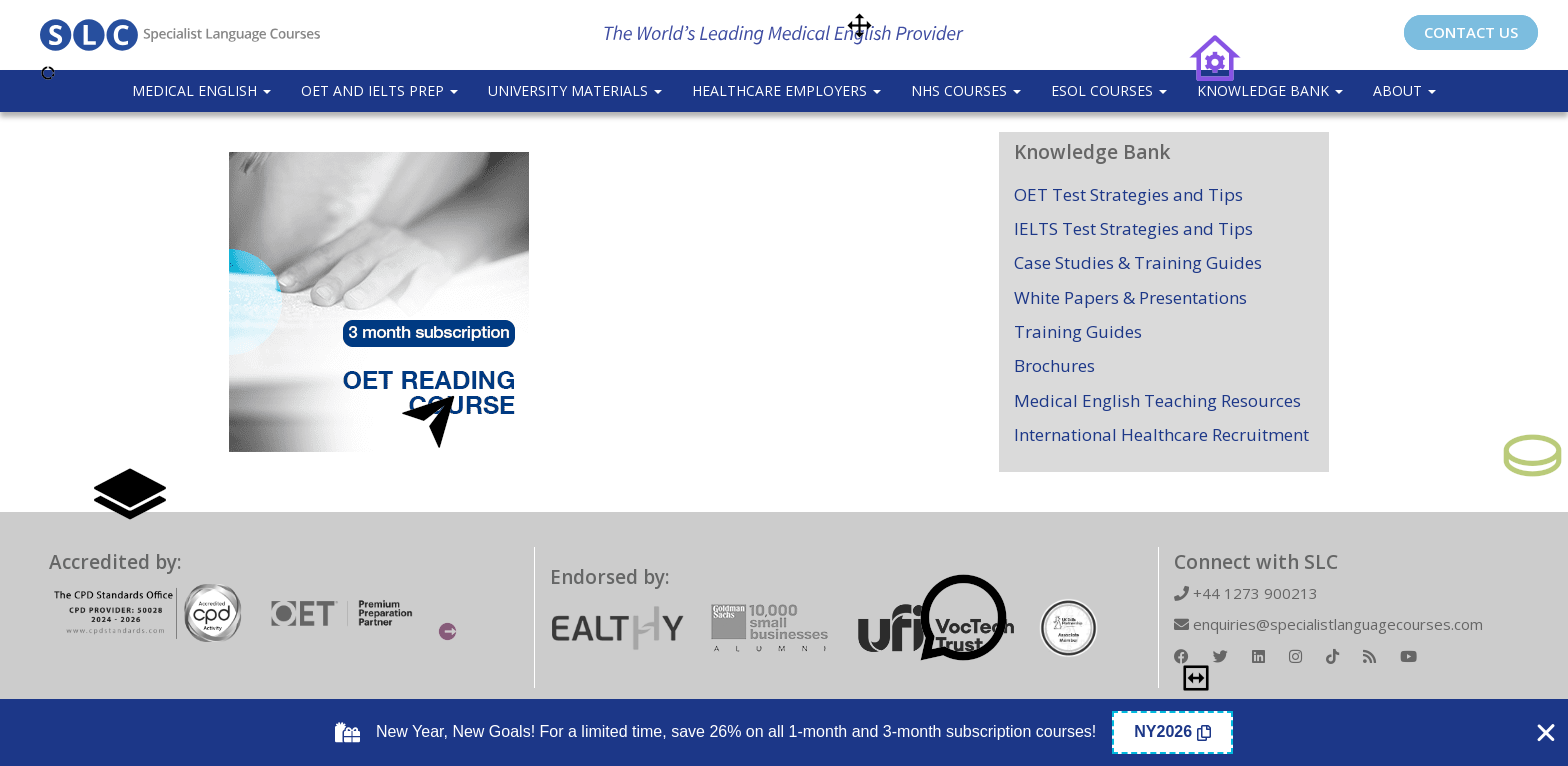 The height and width of the screenshot is (766, 1568). Describe the element at coordinates (963, 617) in the screenshot. I see `open chat or messaging` at that location.